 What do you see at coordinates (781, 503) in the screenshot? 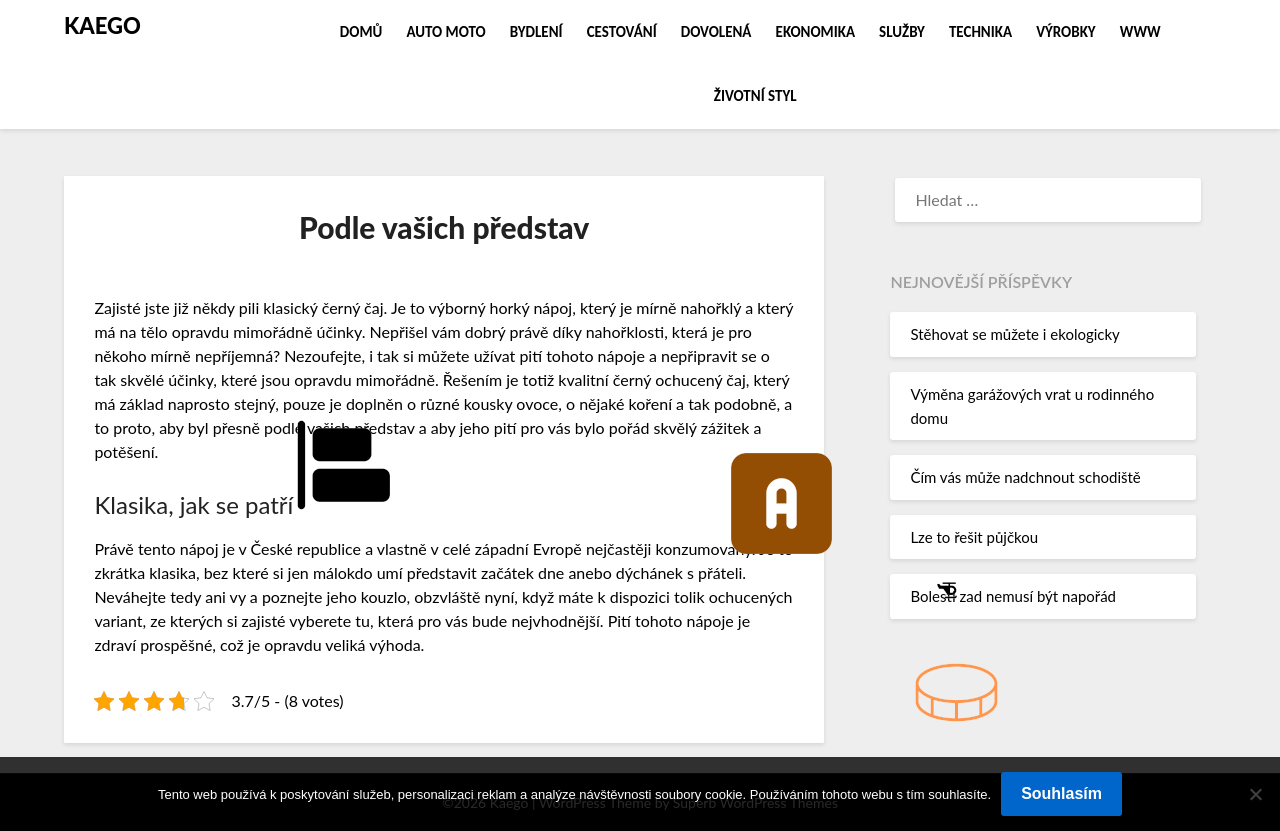
I see `select text formatting option A` at bounding box center [781, 503].